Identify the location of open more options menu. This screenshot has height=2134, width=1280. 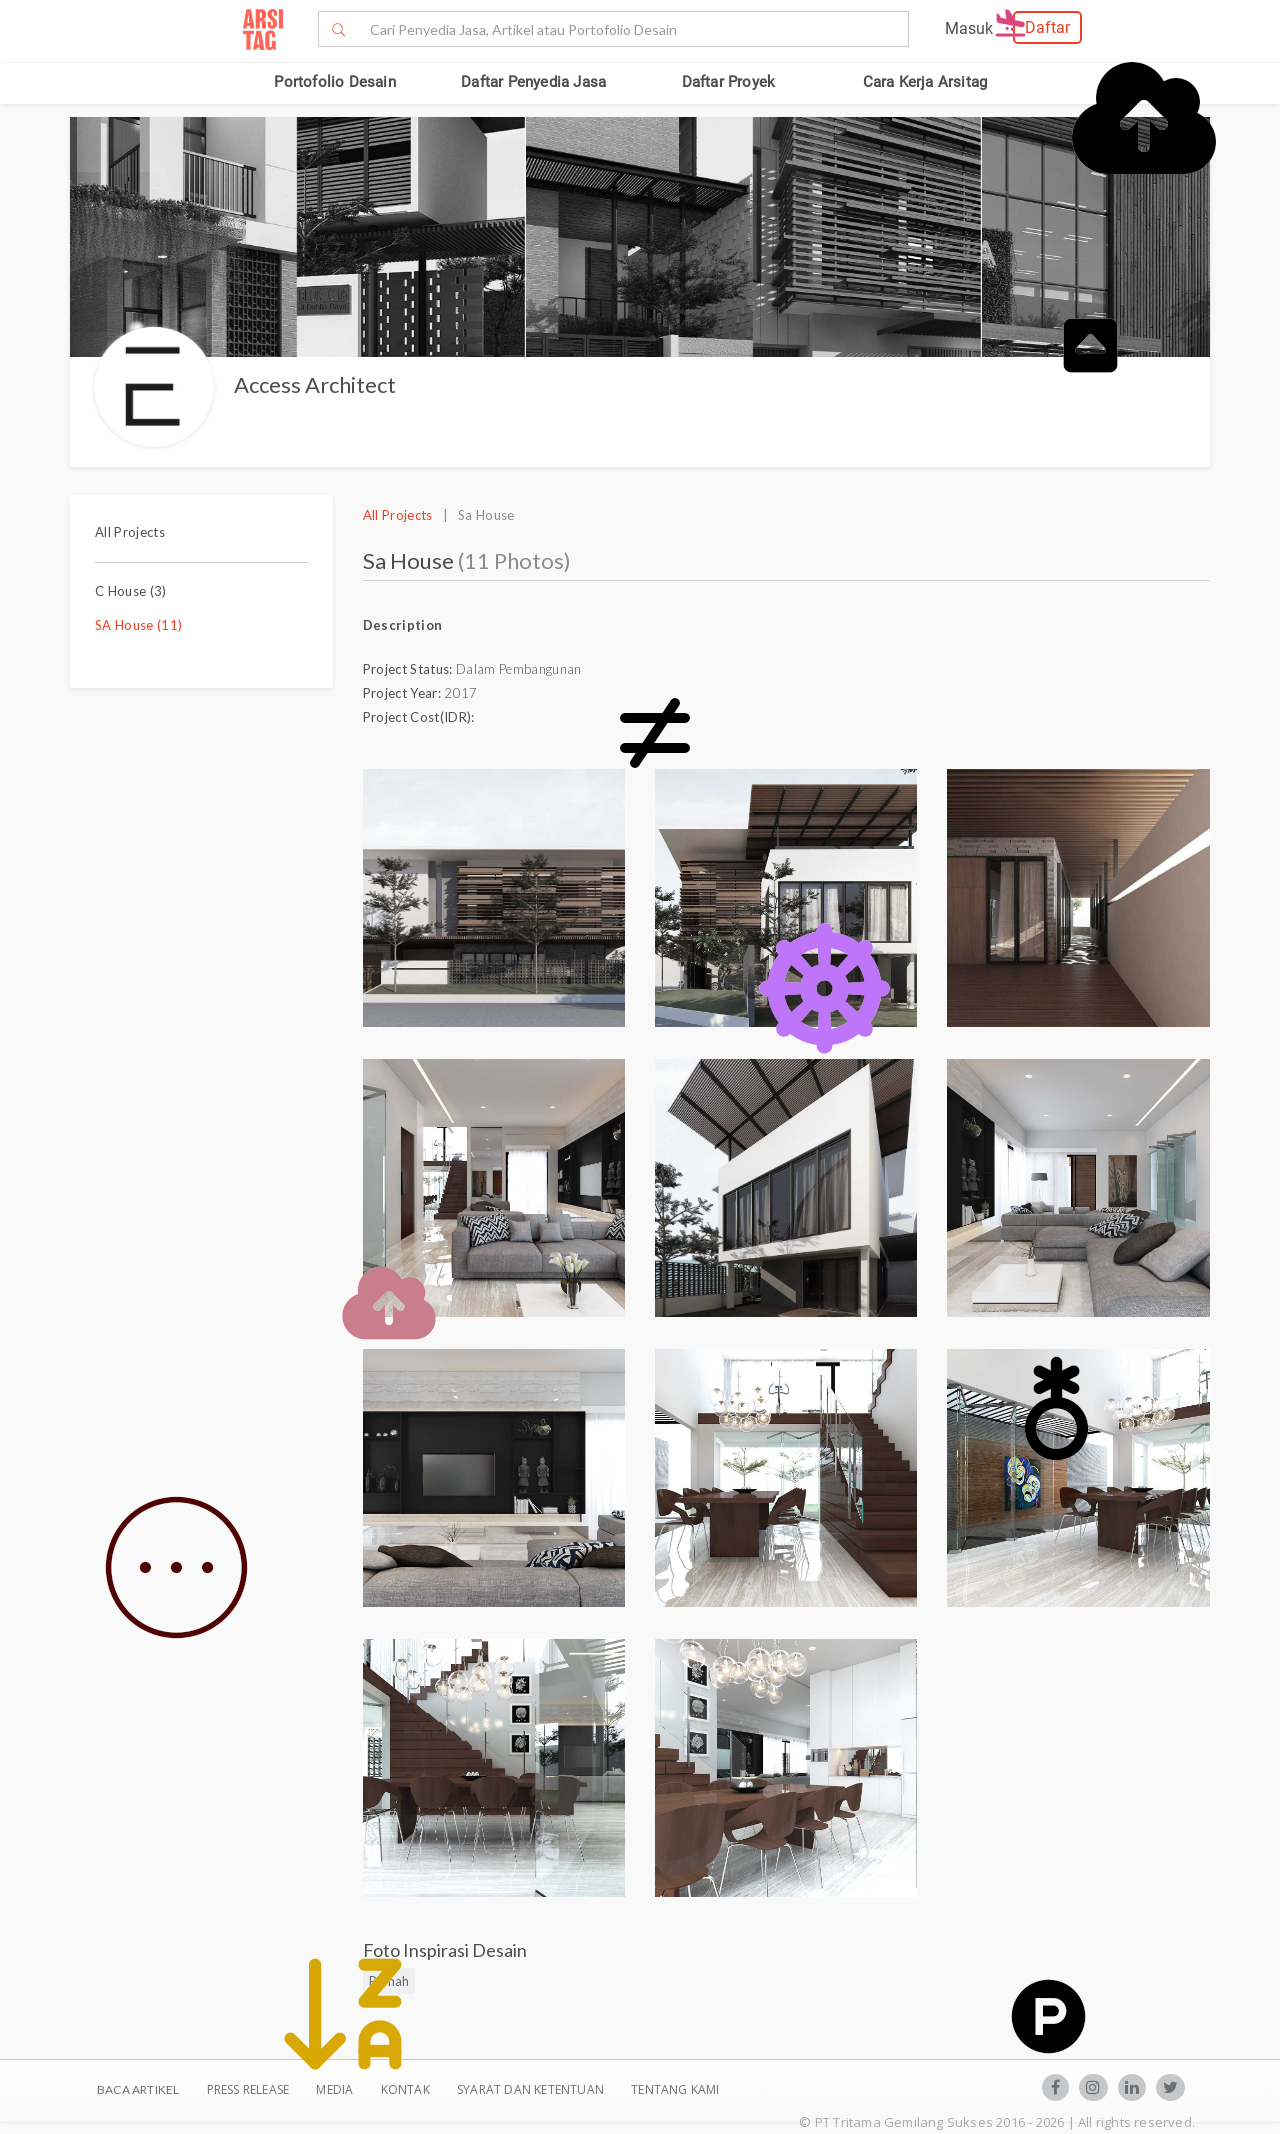
(176, 1567).